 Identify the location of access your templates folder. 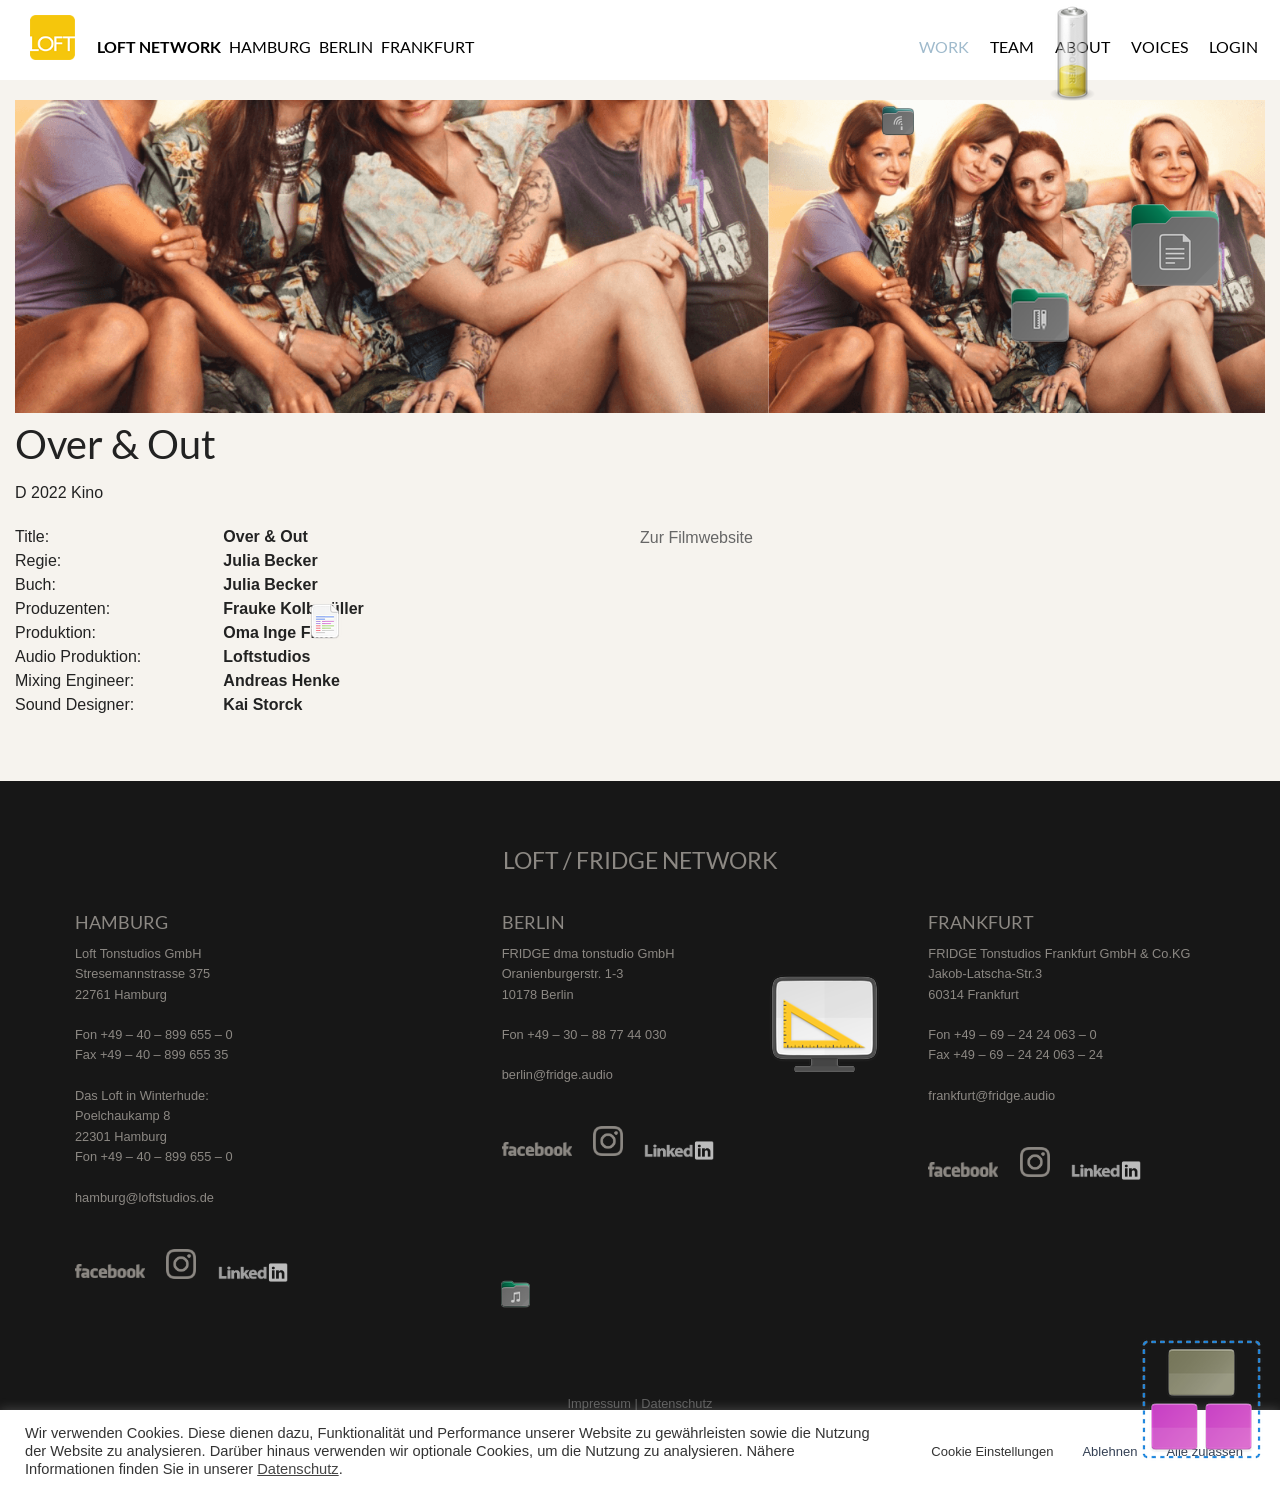
(1040, 315).